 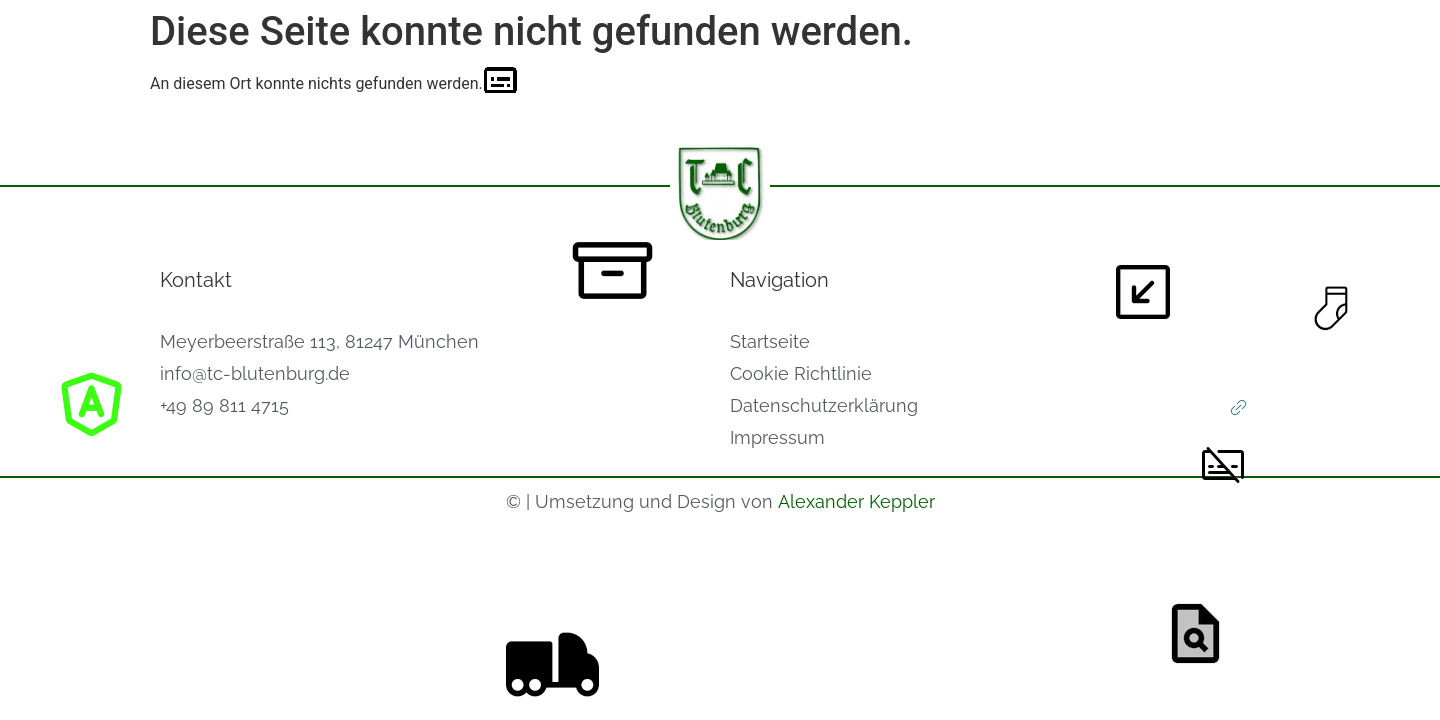 I want to click on search within a document, so click(x=1195, y=633).